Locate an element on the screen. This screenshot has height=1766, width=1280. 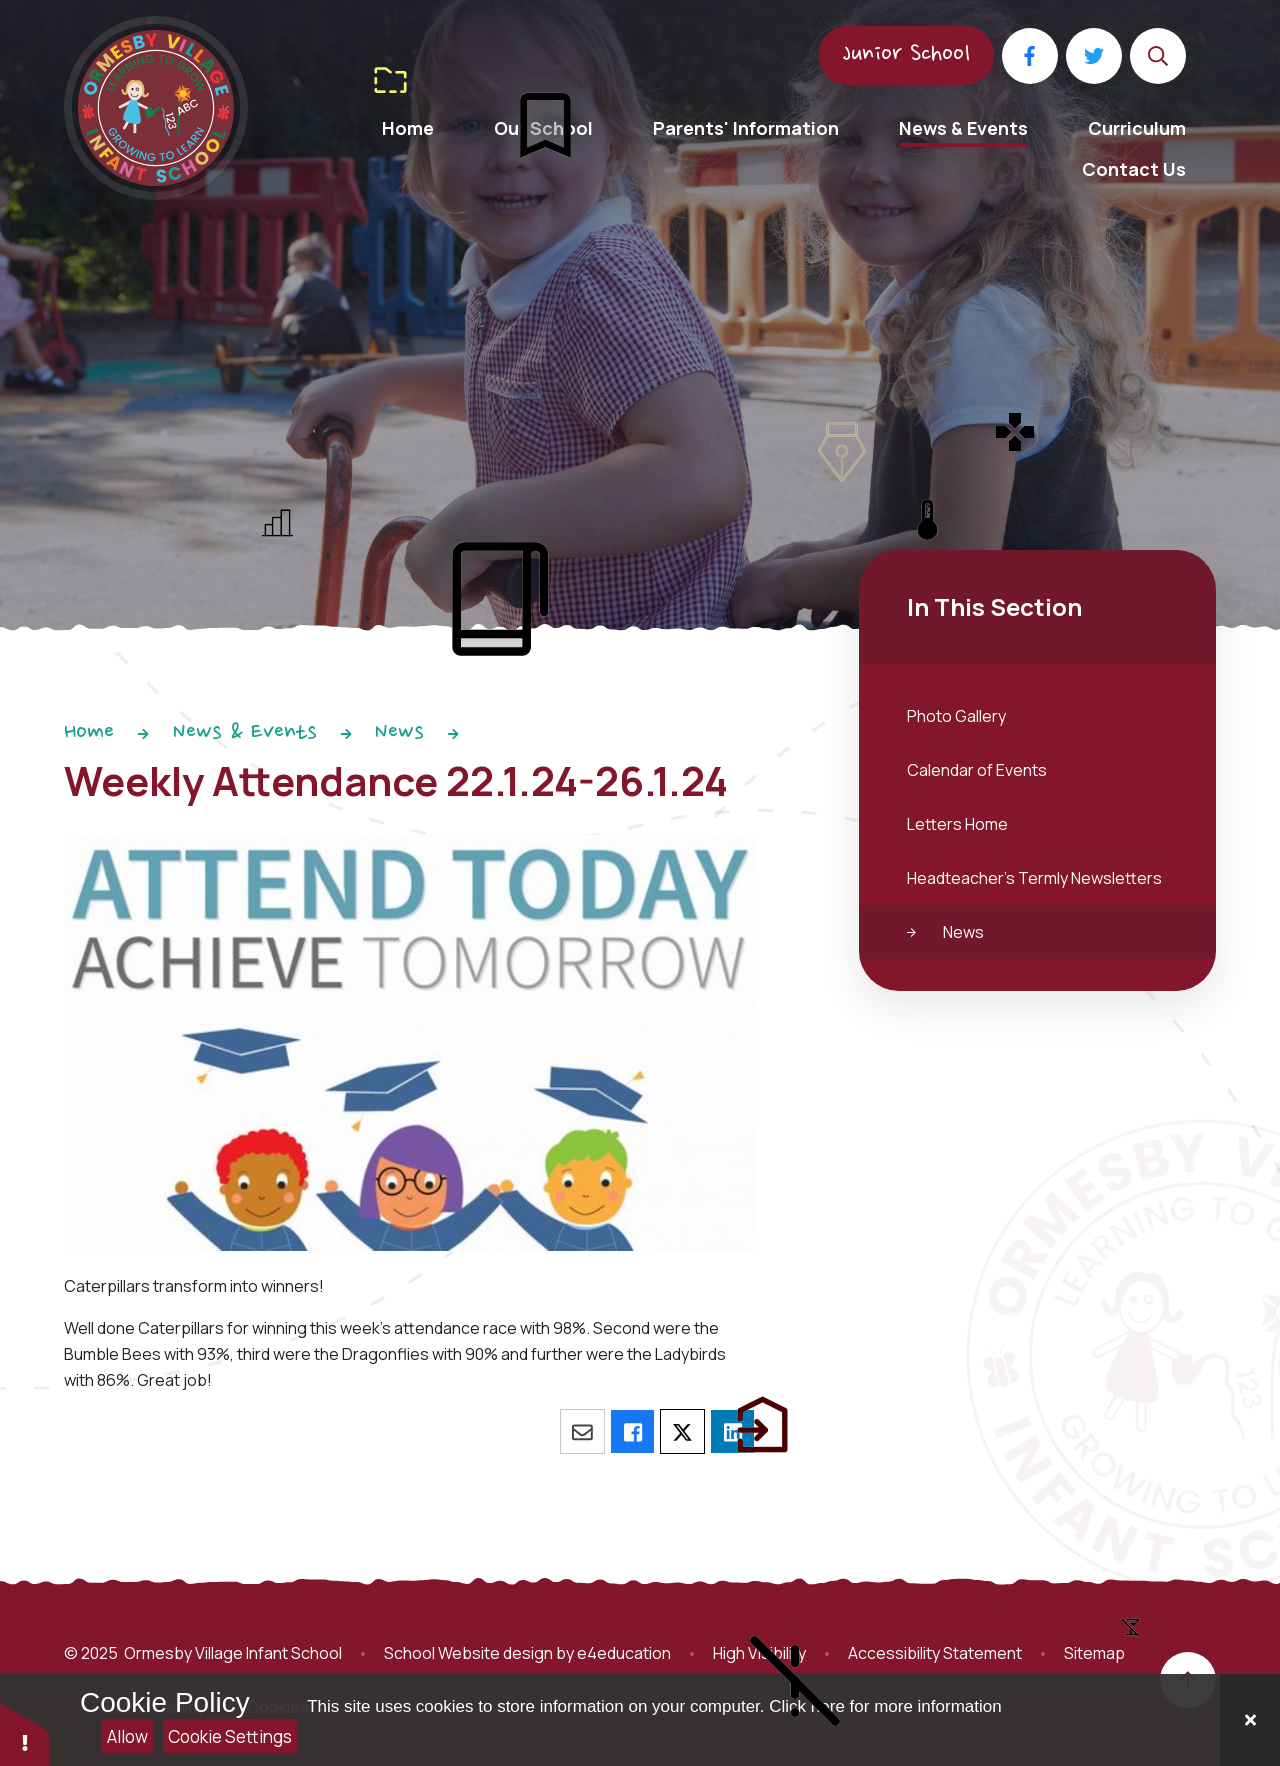
save this item for later is located at coordinates (545, 125).